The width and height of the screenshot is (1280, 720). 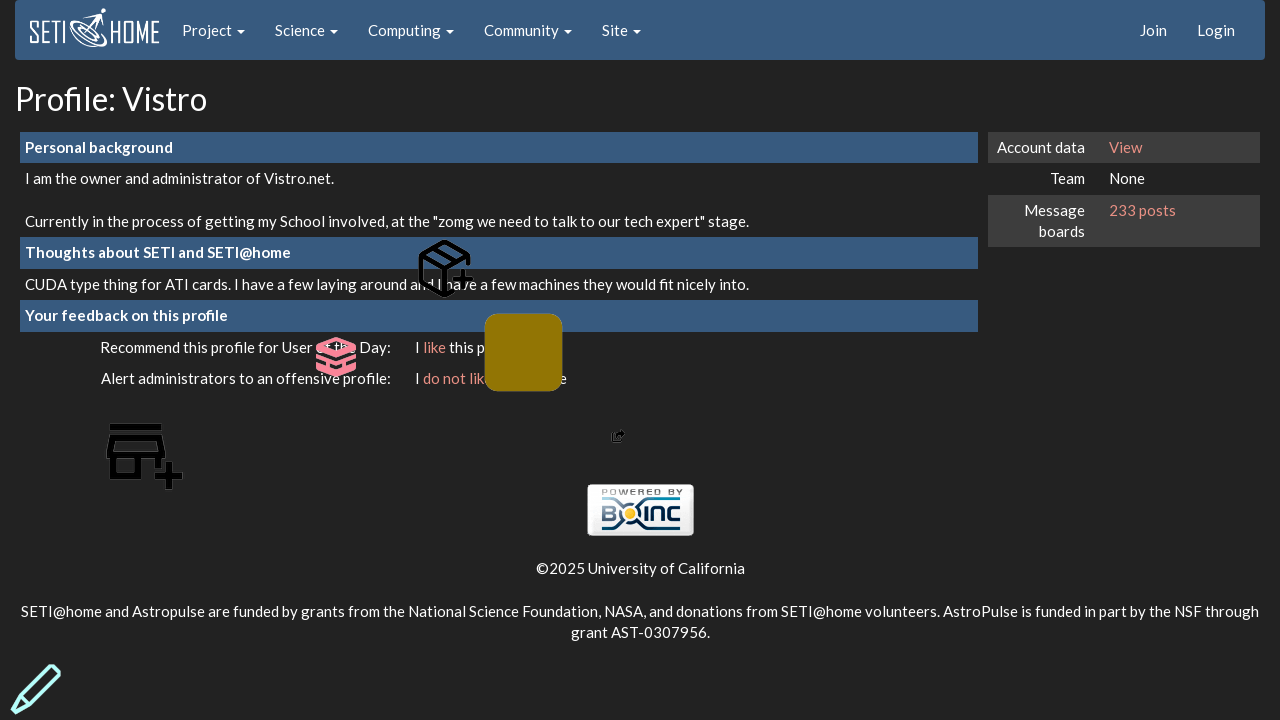 What do you see at coordinates (618, 436) in the screenshot?
I see `share content to another app or platform` at bounding box center [618, 436].